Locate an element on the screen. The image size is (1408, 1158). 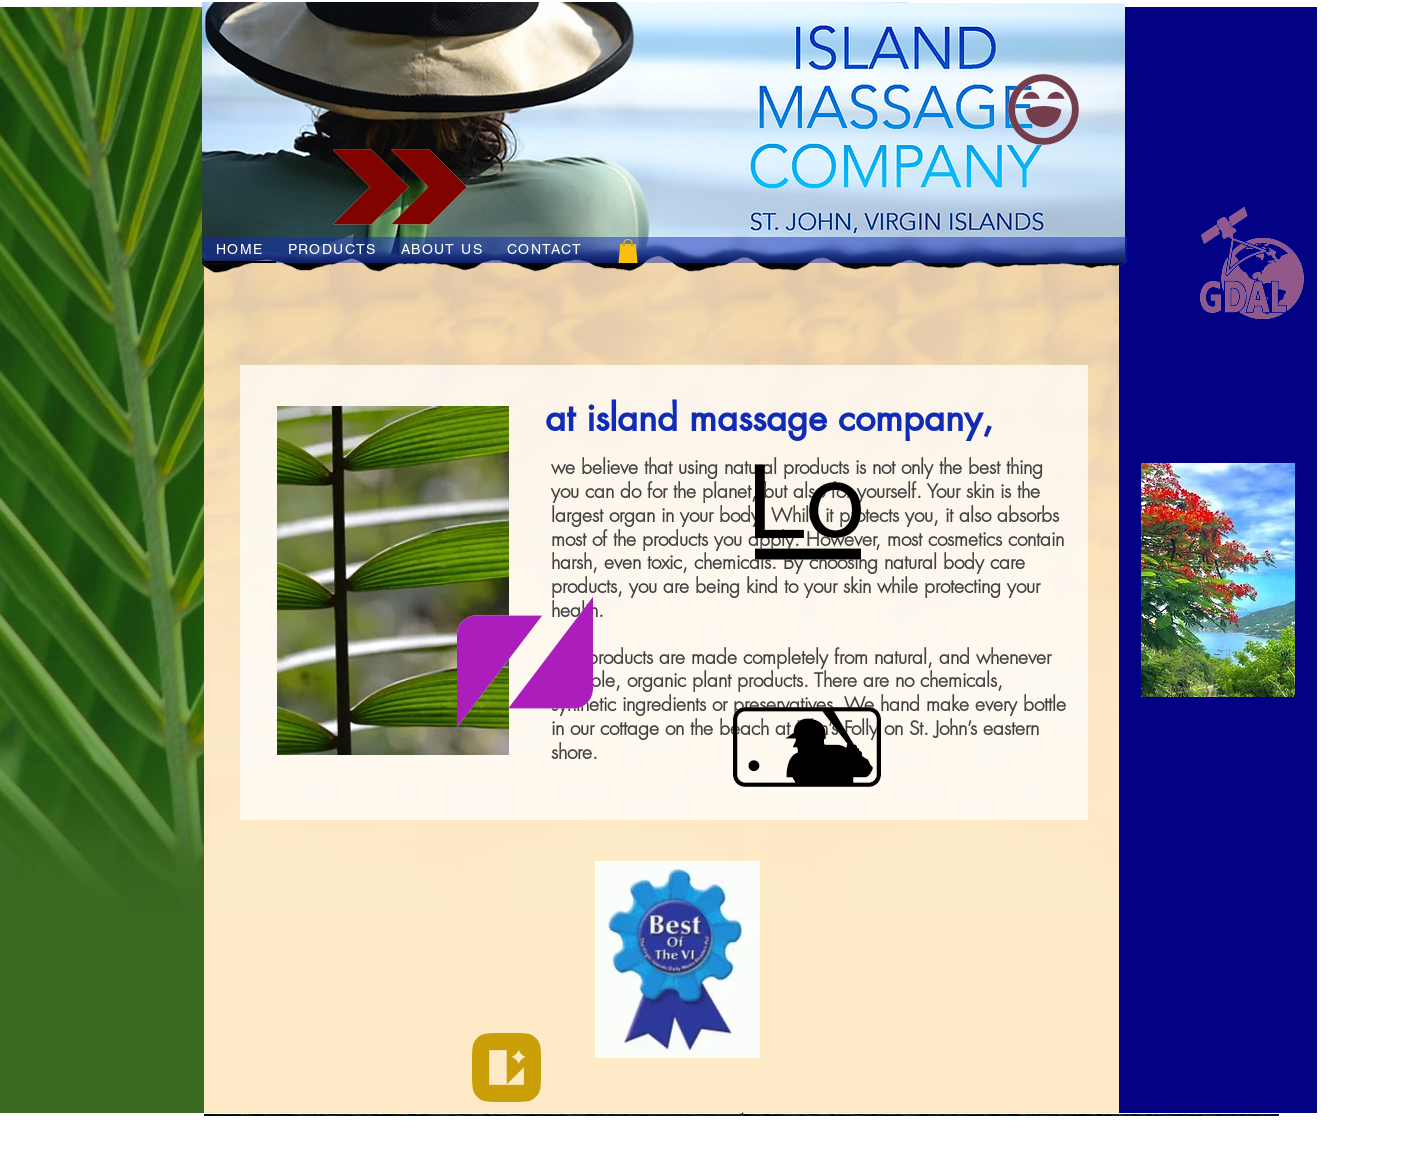
lodash javascript library logo is located at coordinates (808, 512).